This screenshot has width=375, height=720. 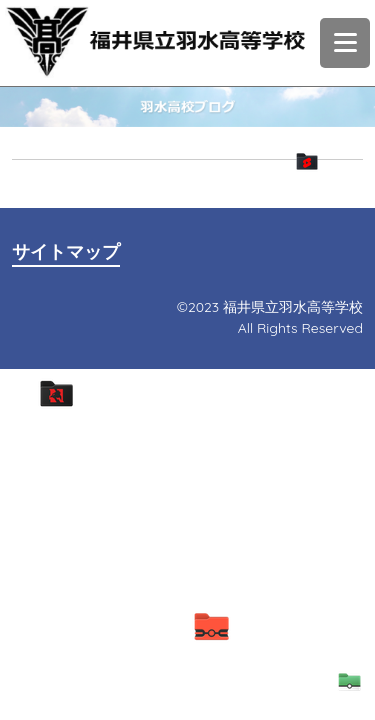 I want to click on open folder containing cherish ball pokémon or event pokémon, so click(x=211, y=627).